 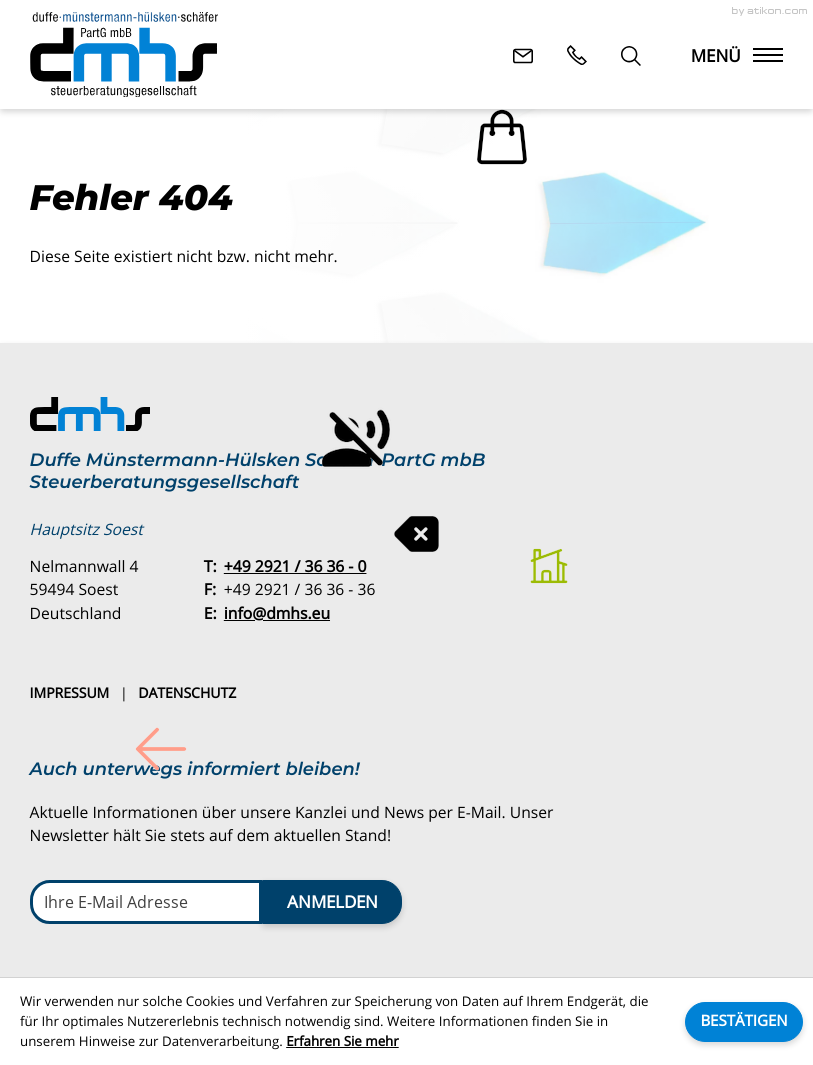 What do you see at coordinates (549, 566) in the screenshot?
I see `navigate to home screen` at bounding box center [549, 566].